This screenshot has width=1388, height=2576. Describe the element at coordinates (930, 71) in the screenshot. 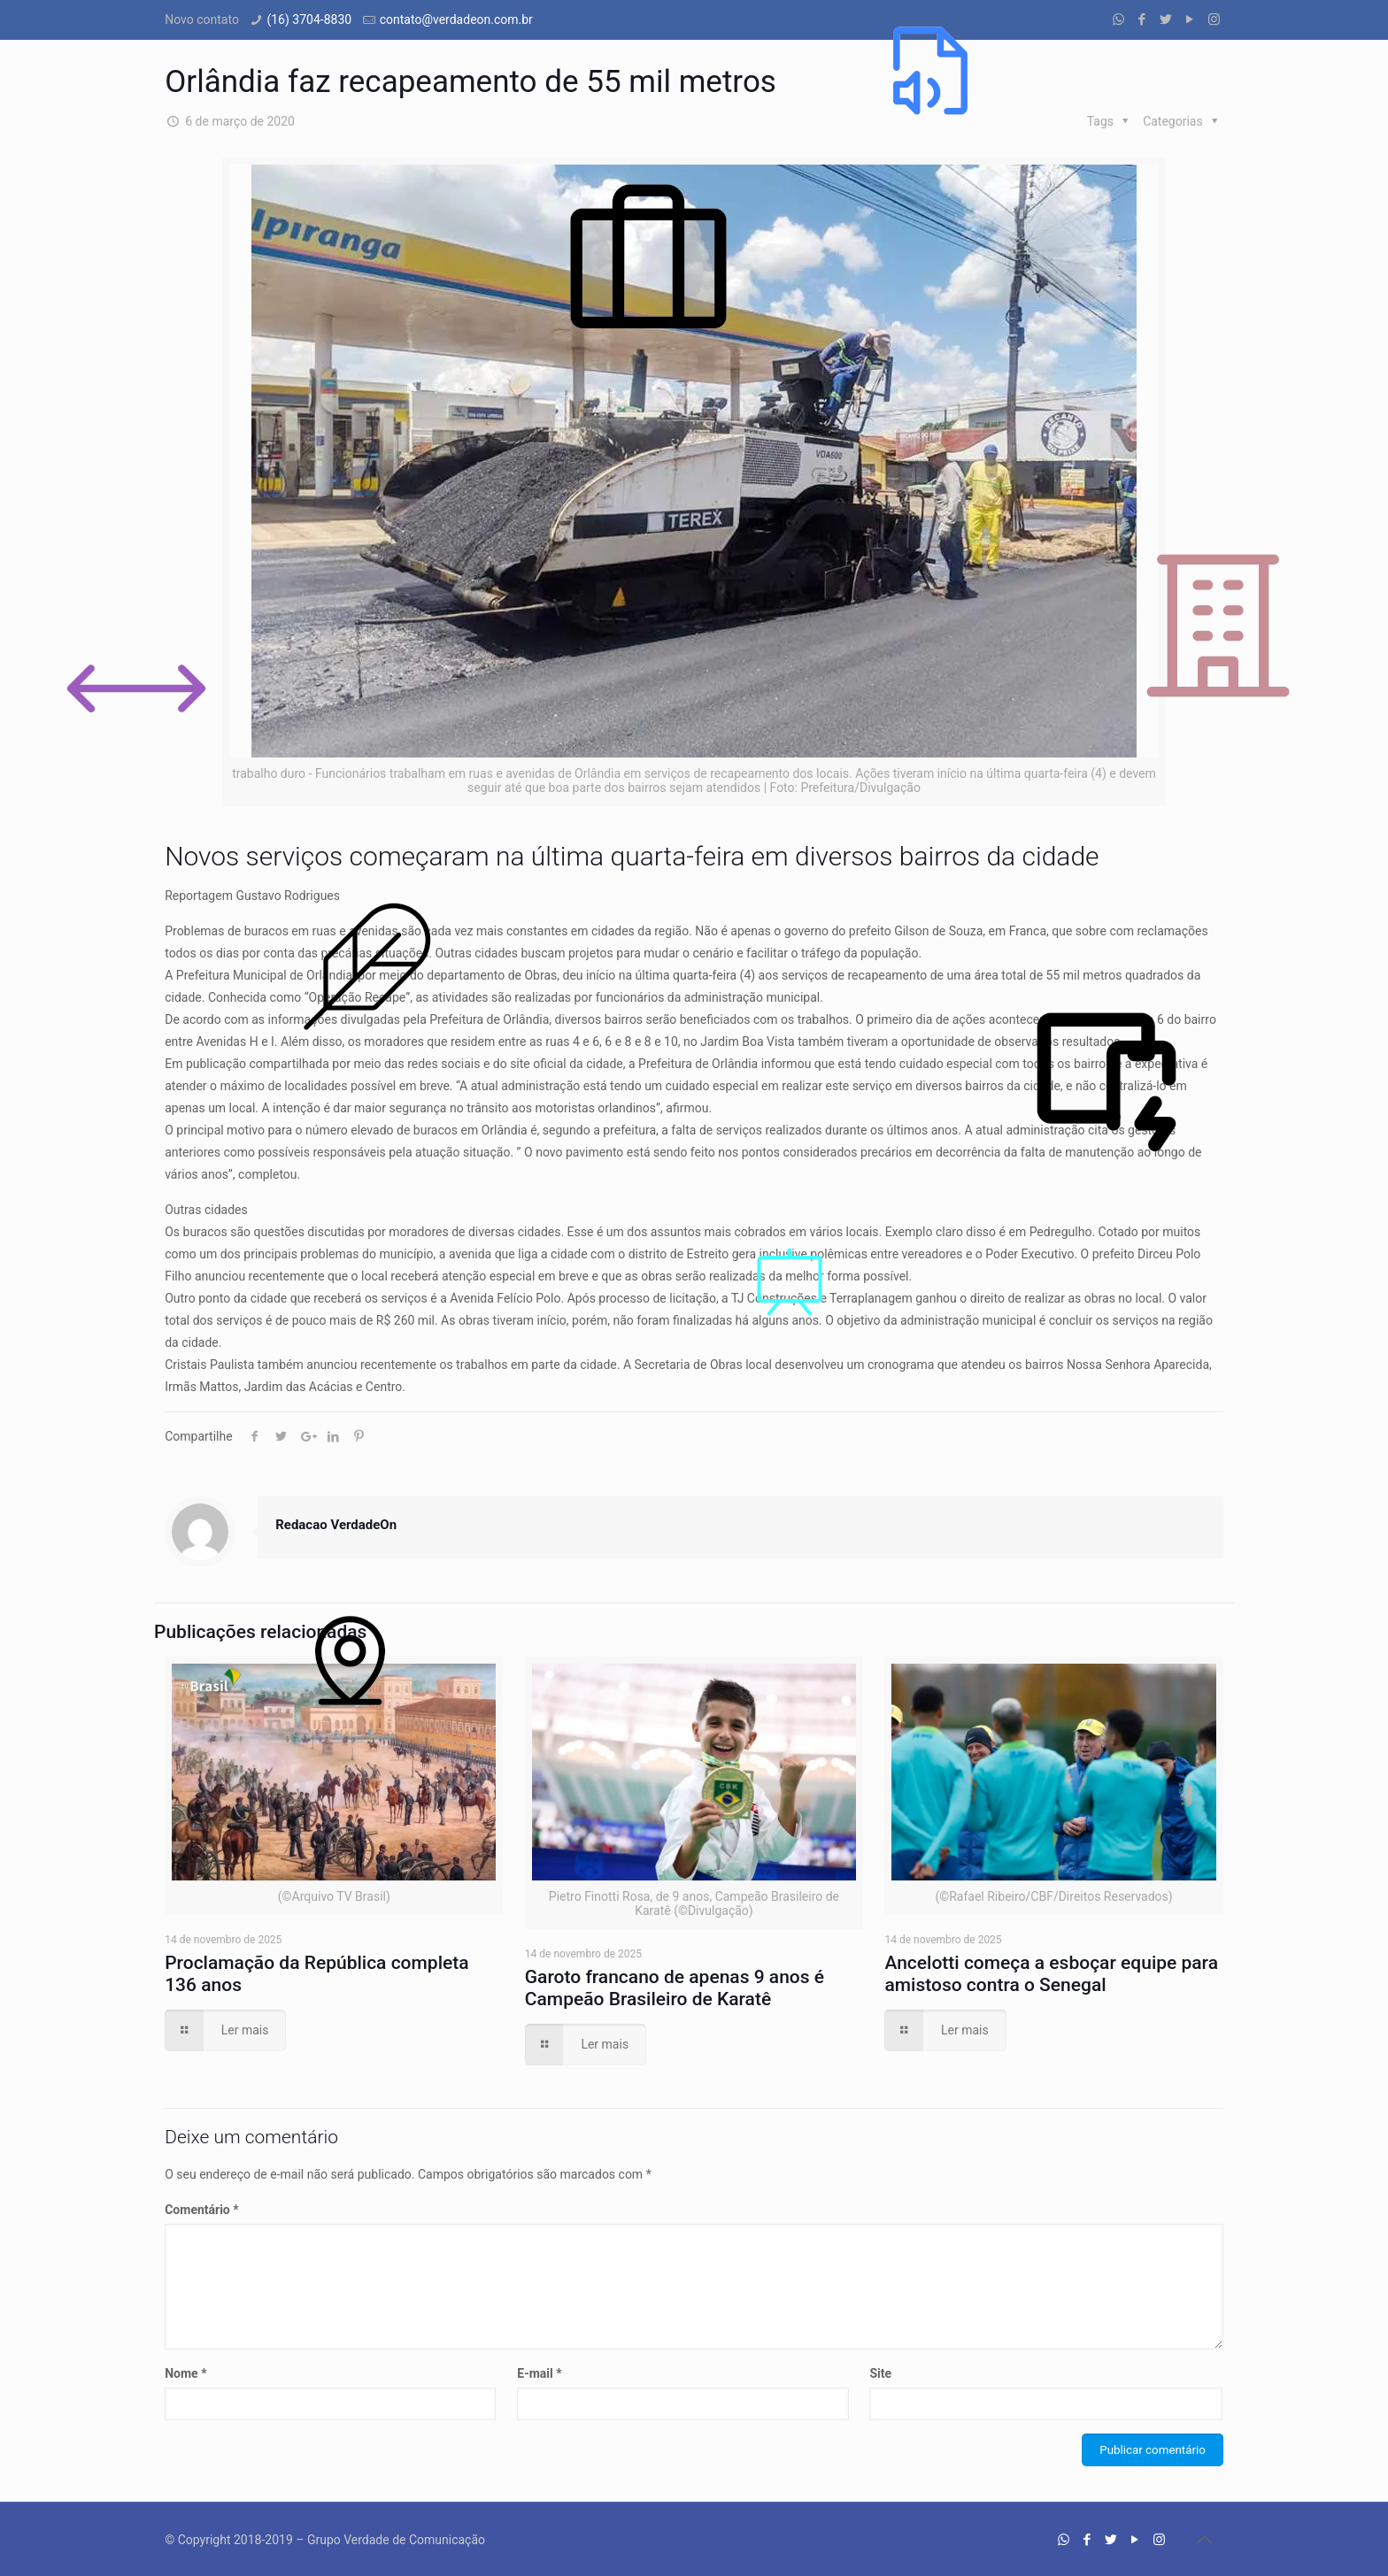

I see `open an audio file` at that location.